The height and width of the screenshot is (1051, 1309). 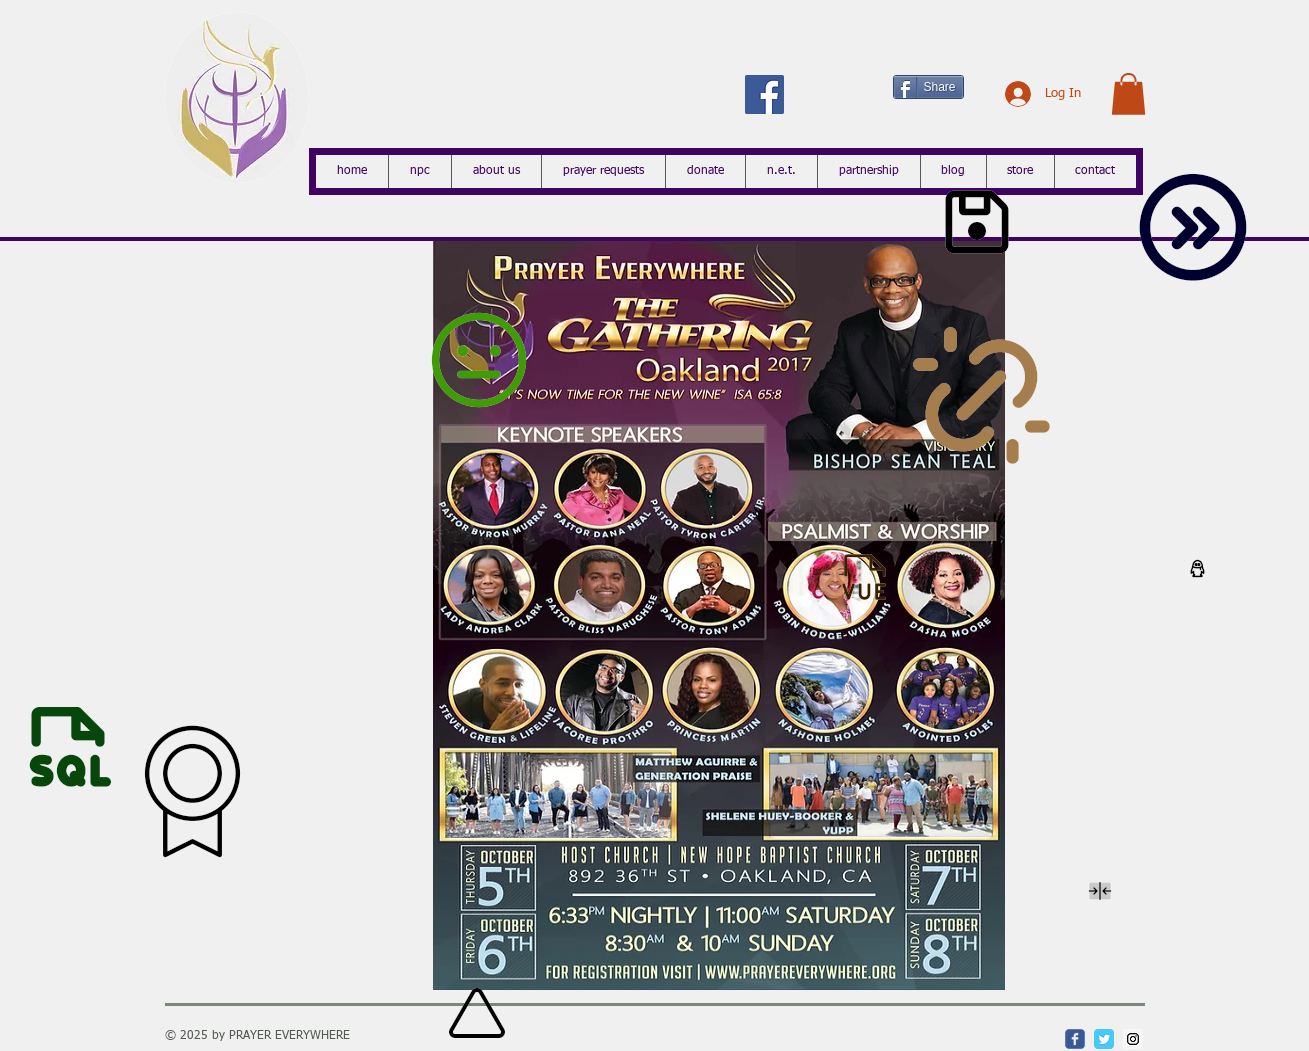 I want to click on indicates a warning or caution state, so click(x=477, y=1014).